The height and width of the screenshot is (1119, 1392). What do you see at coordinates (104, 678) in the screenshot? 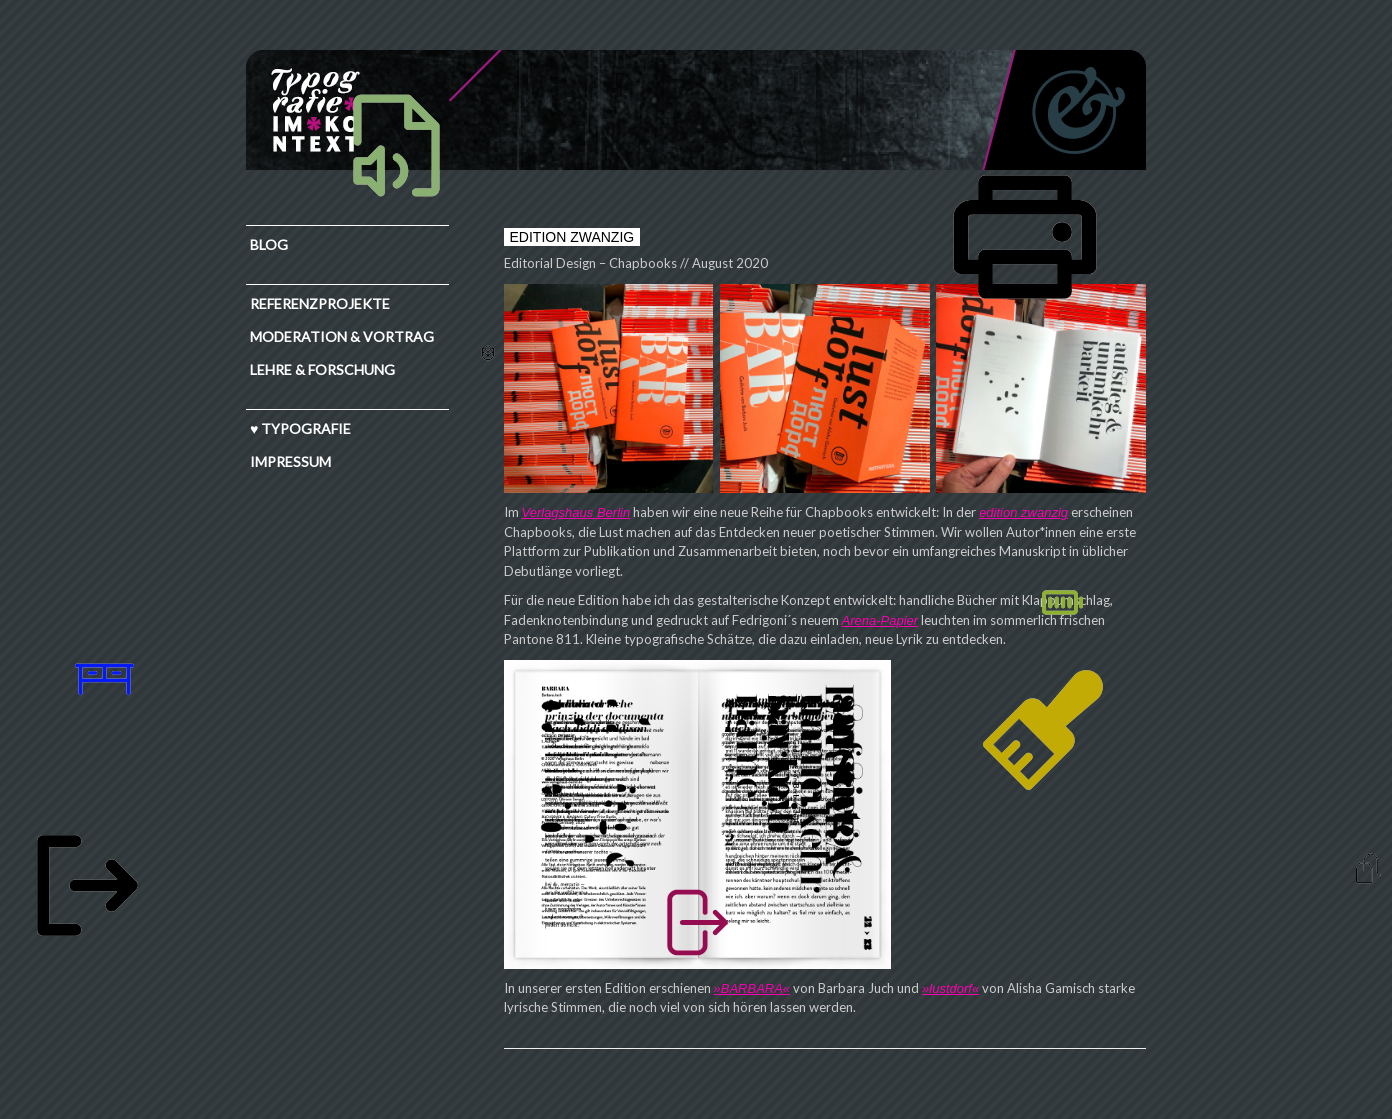
I see `access workspace or office settings` at bounding box center [104, 678].